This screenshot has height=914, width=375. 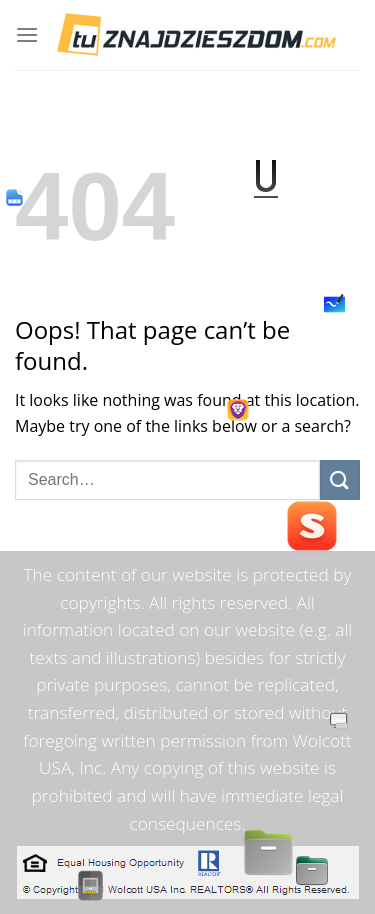 What do you see at coordinates (266, 179) in the screenshot?
I see `apply underline formatting to selected text` at bounding box center [266, 179].